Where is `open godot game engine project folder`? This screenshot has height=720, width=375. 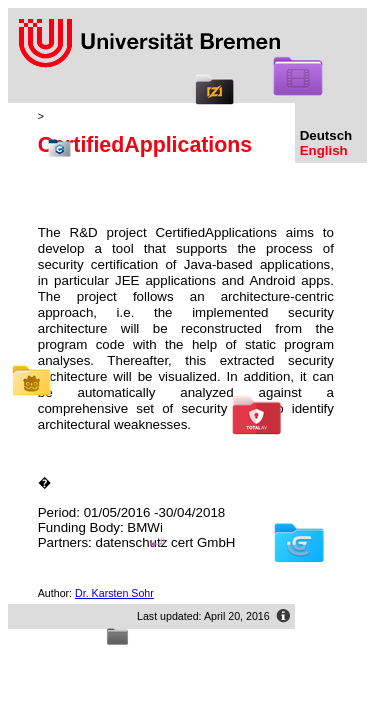
open godot game engine project folder is located at coordinates (31, 381).